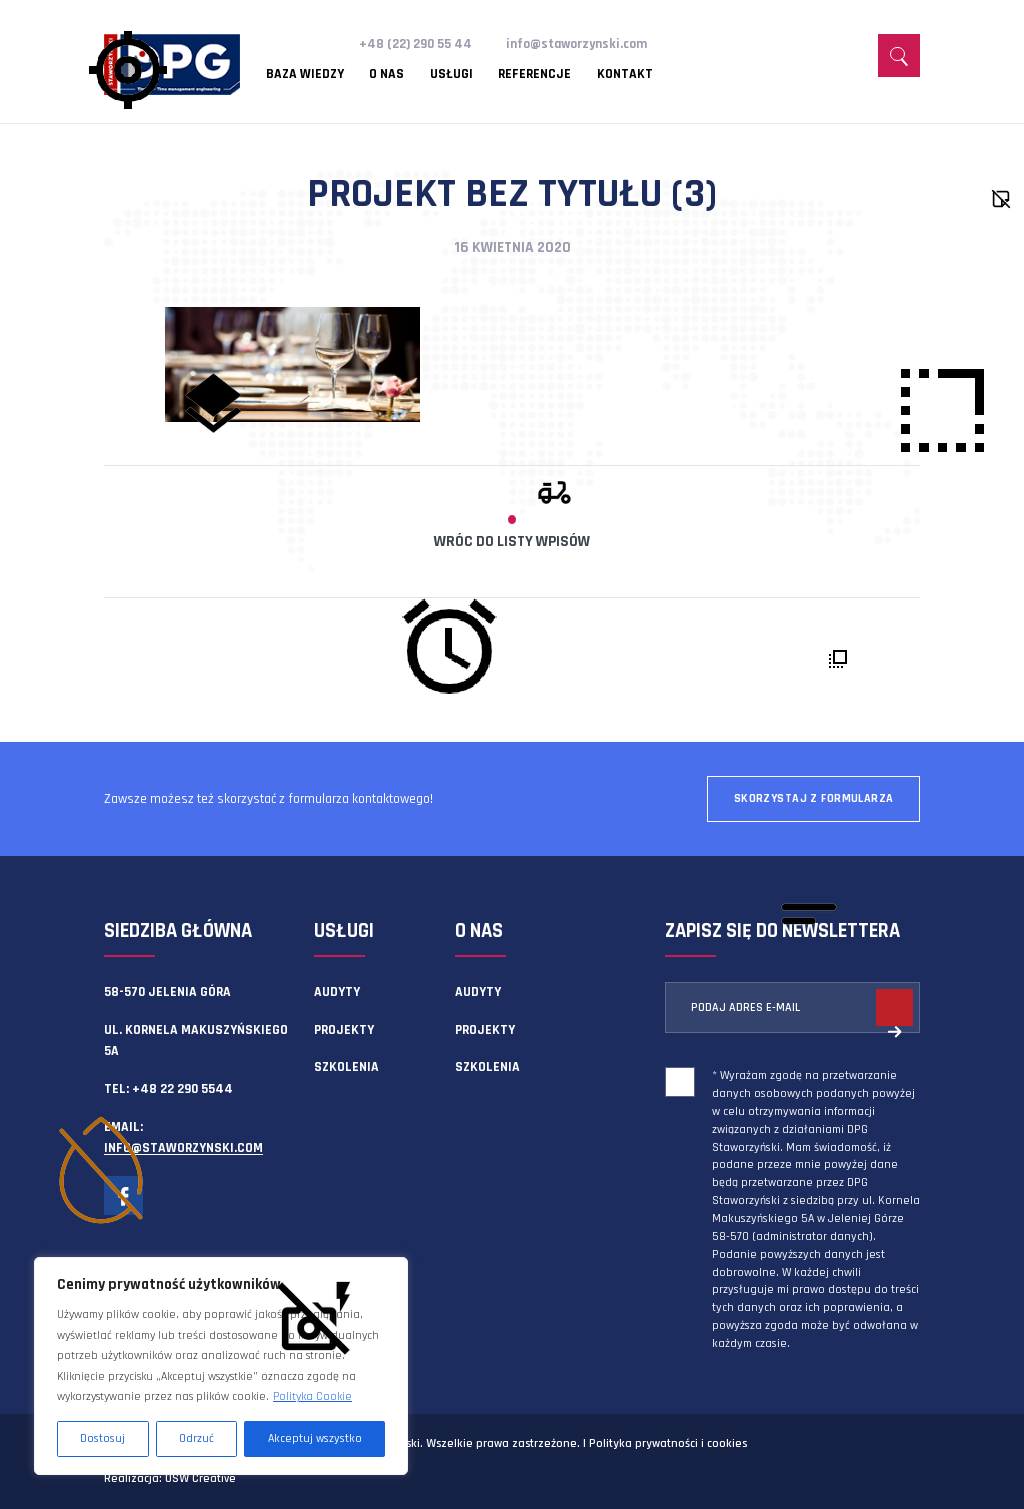 The width and height of the screenshot is (1024, 1509). What do you see at coordinates (809, 914) in the screenshot?
I see `indicates a short text input field` at bounding box center [809, 914].